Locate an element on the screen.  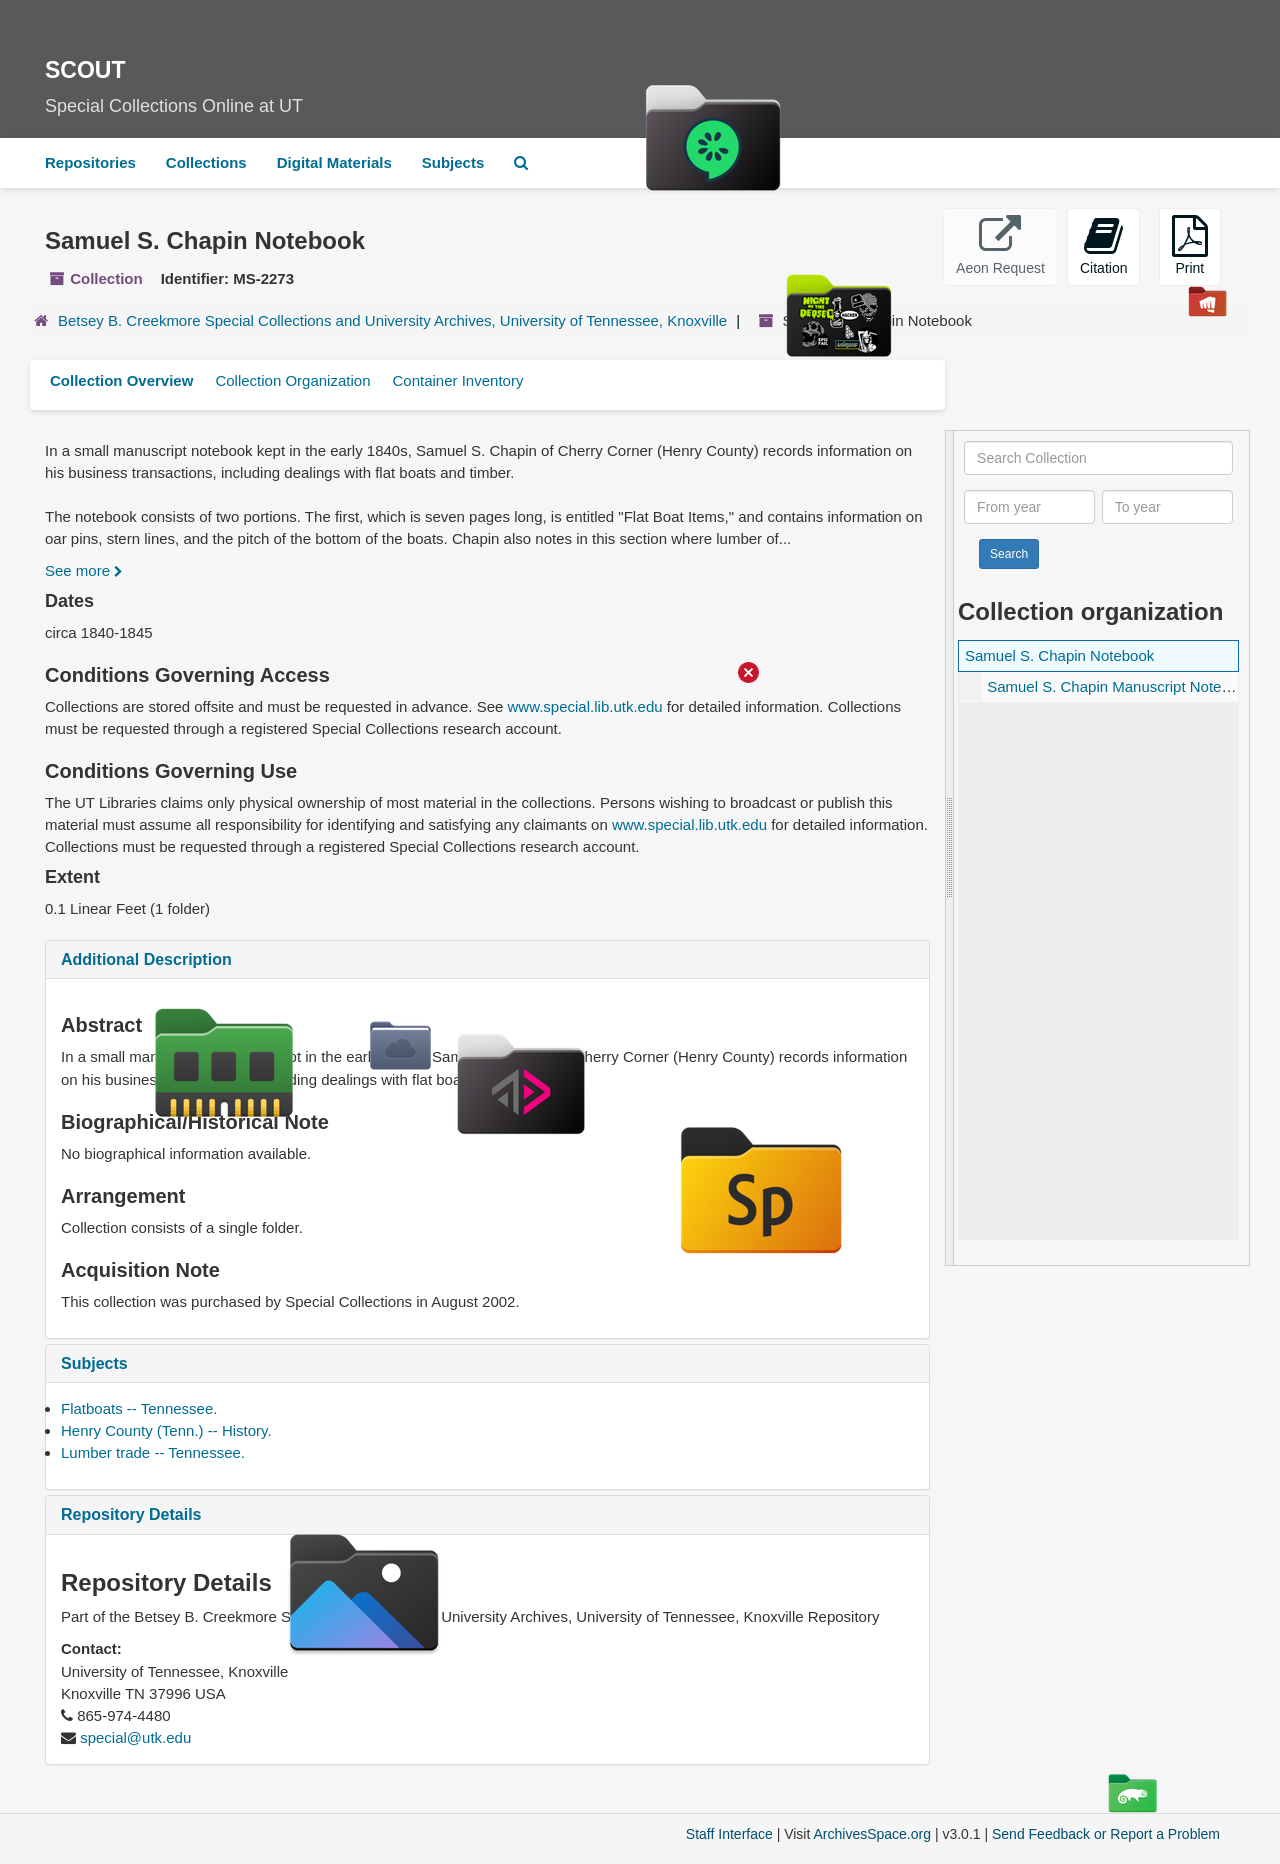
open riot games folder is located at coordinates (1207, 302).